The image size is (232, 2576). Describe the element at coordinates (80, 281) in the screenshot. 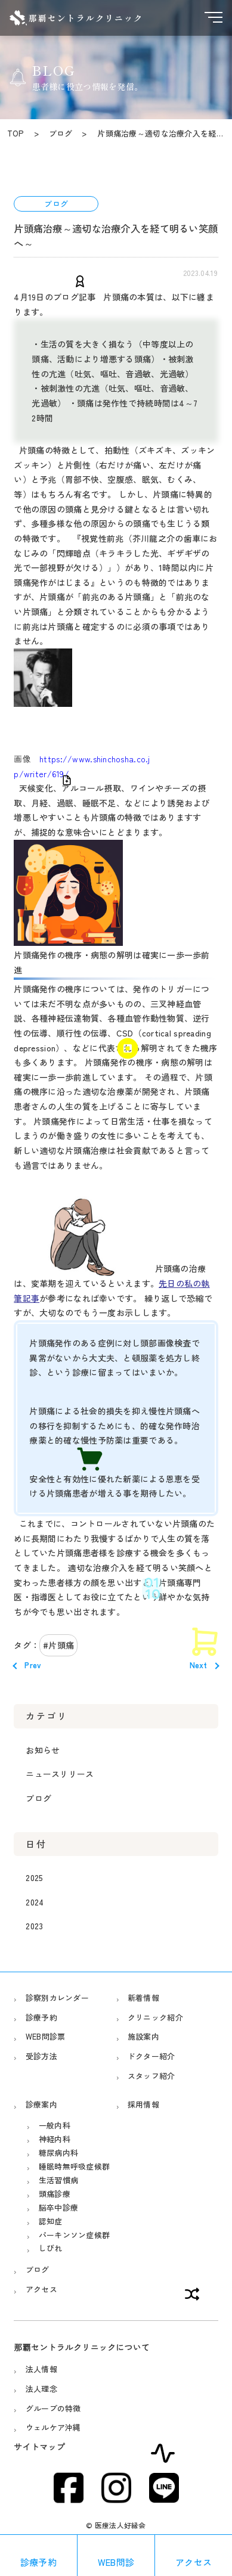

I see `view achievements or awards` at that location.